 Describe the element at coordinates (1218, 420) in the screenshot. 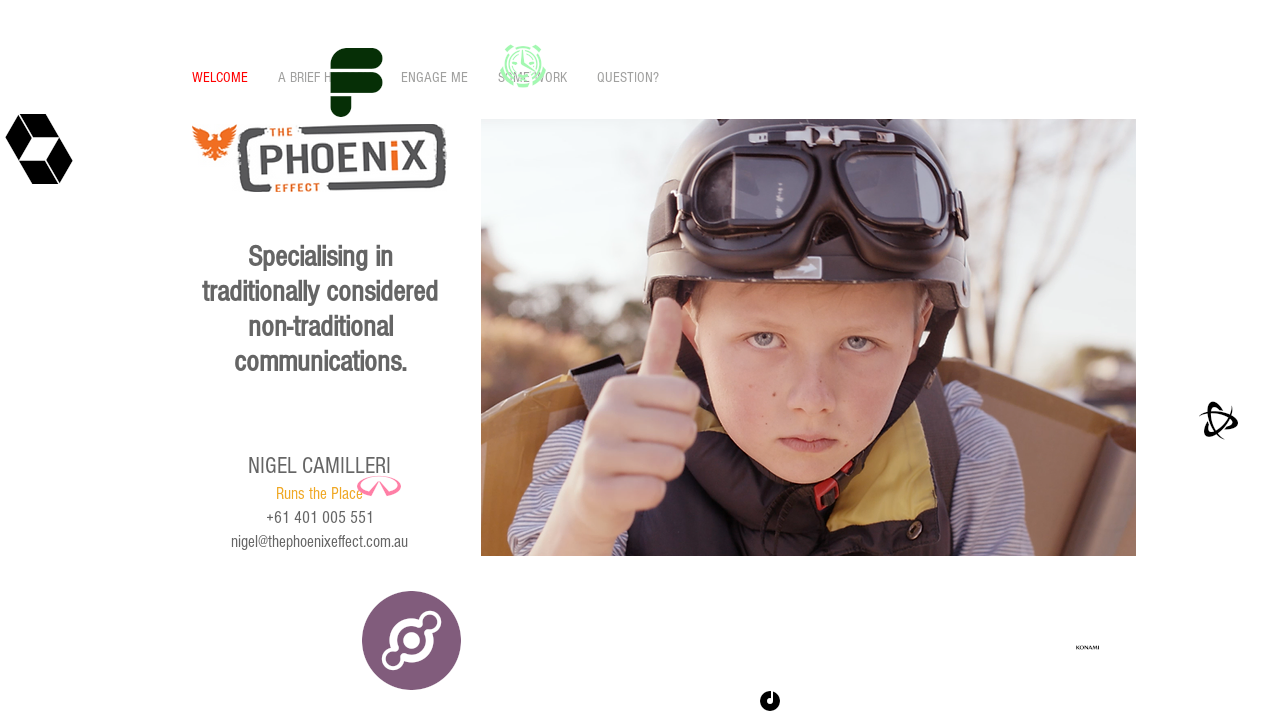

I see `launch Battle.net gaming client` at that location.